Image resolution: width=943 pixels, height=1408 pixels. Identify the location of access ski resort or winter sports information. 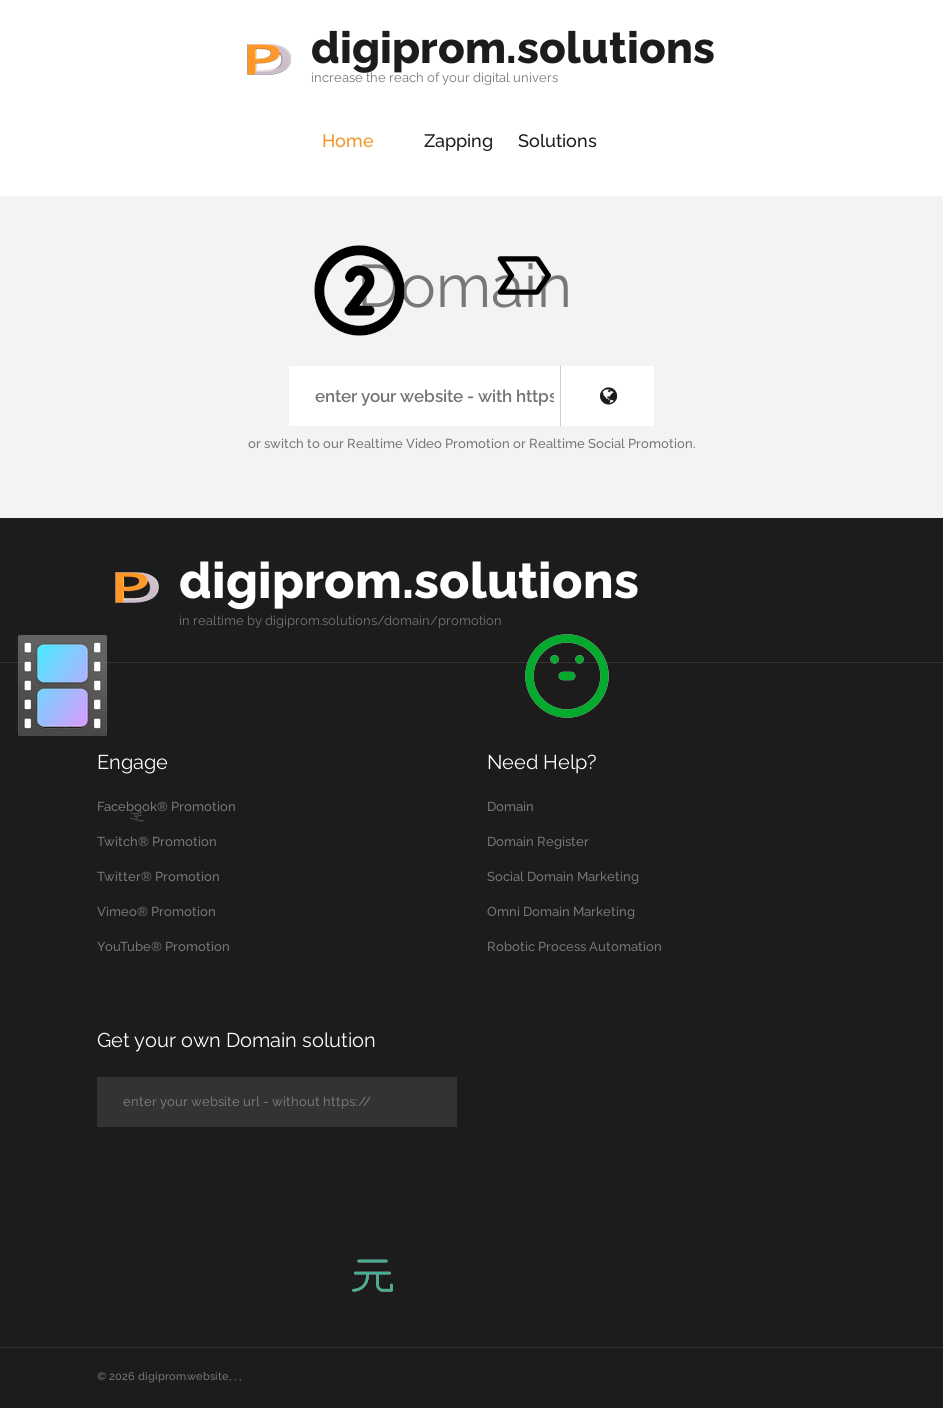
(137, 816).